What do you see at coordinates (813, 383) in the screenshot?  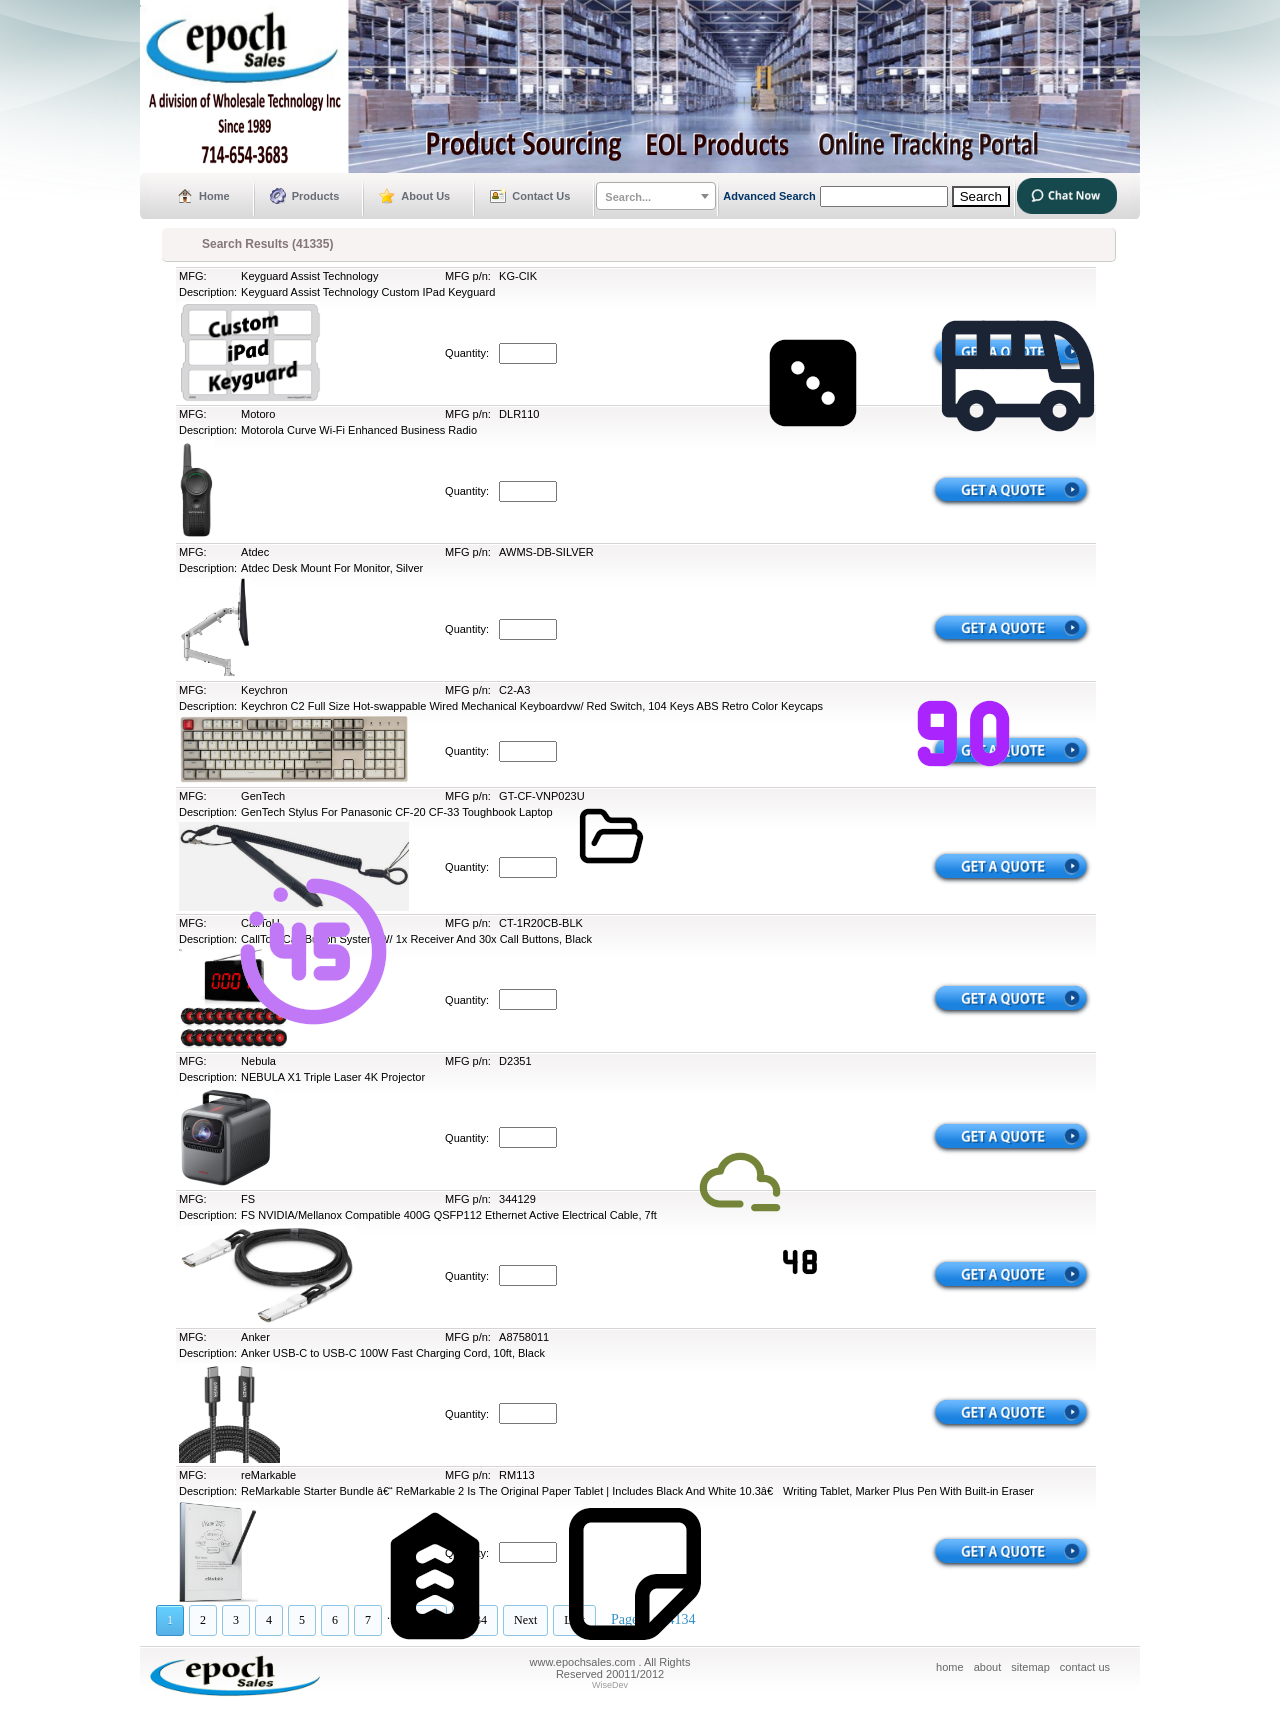 I see `roll dice or generate random number` at bounding box center [813, 383].